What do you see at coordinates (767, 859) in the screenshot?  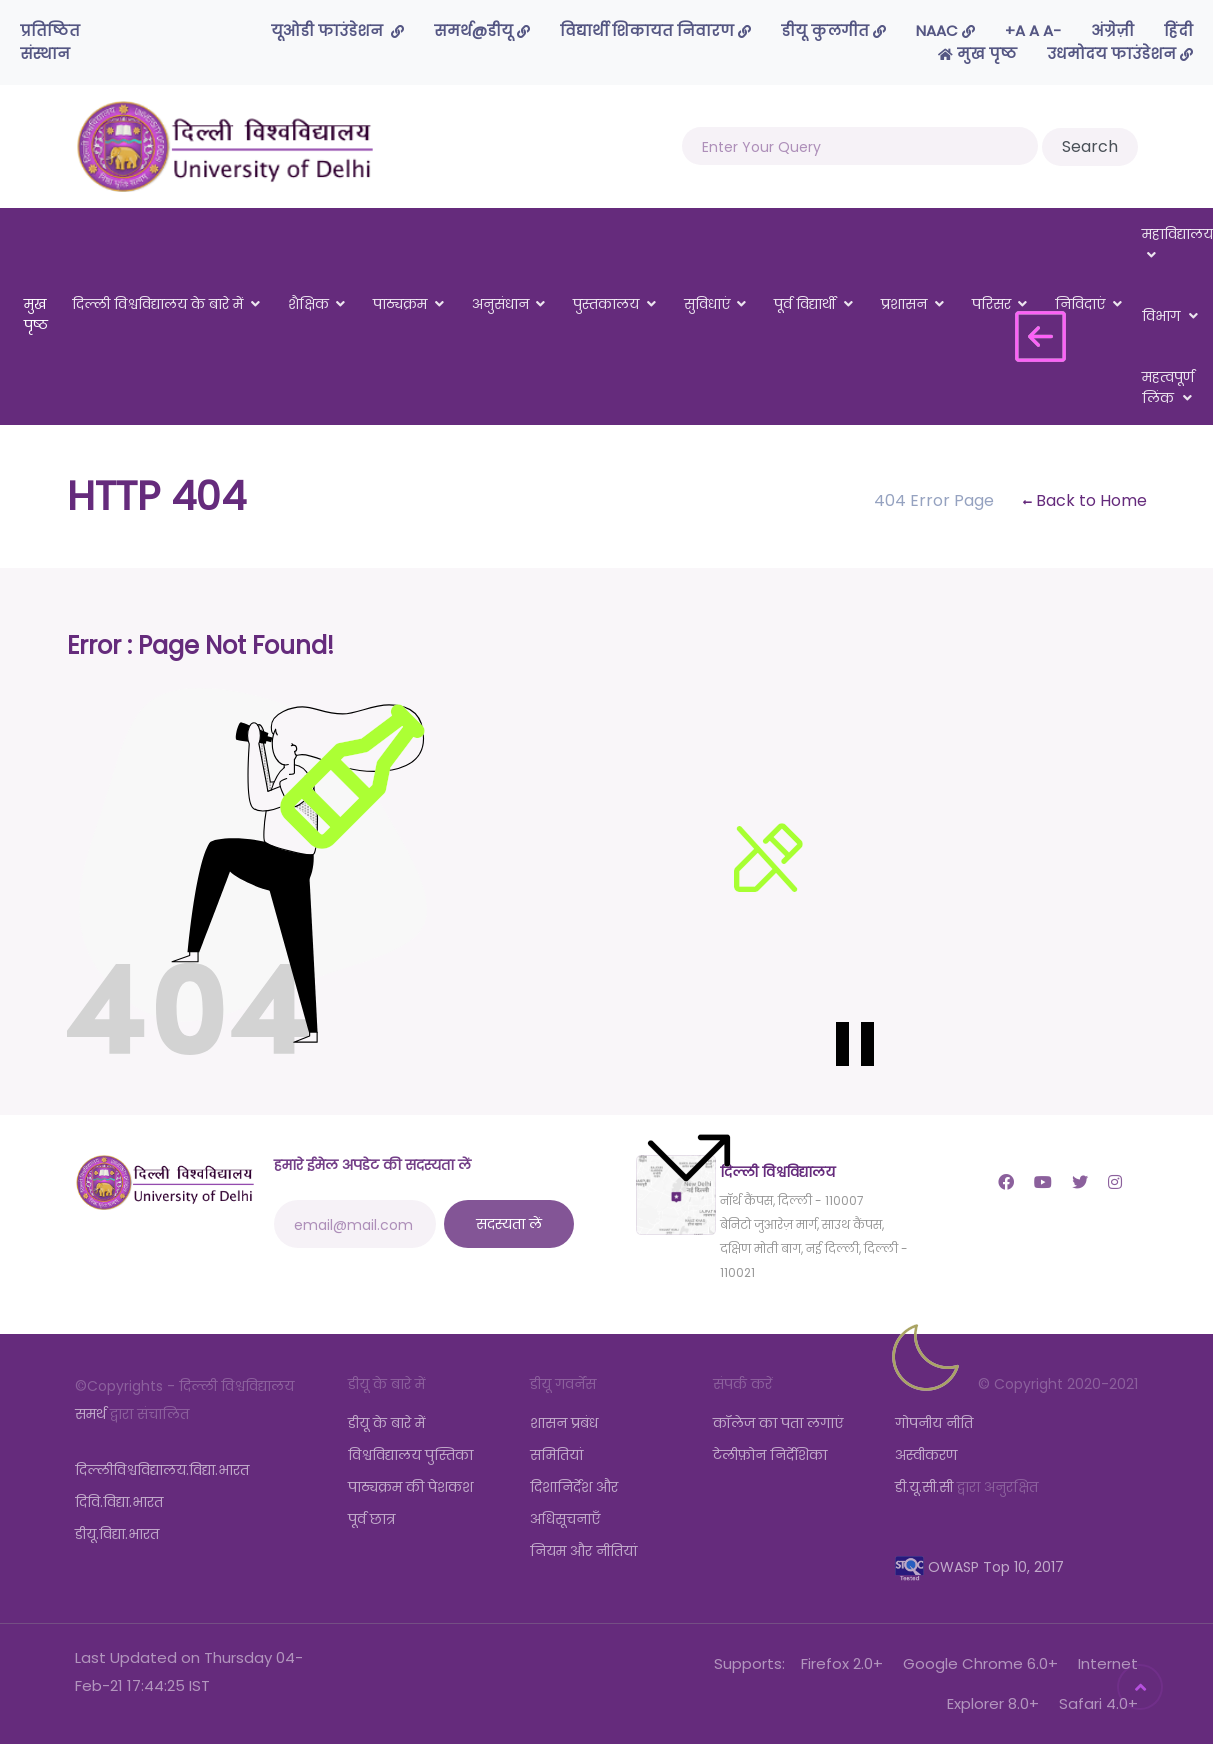 I see `editing is disabled or unavailable` at bounding box center [767, 859].